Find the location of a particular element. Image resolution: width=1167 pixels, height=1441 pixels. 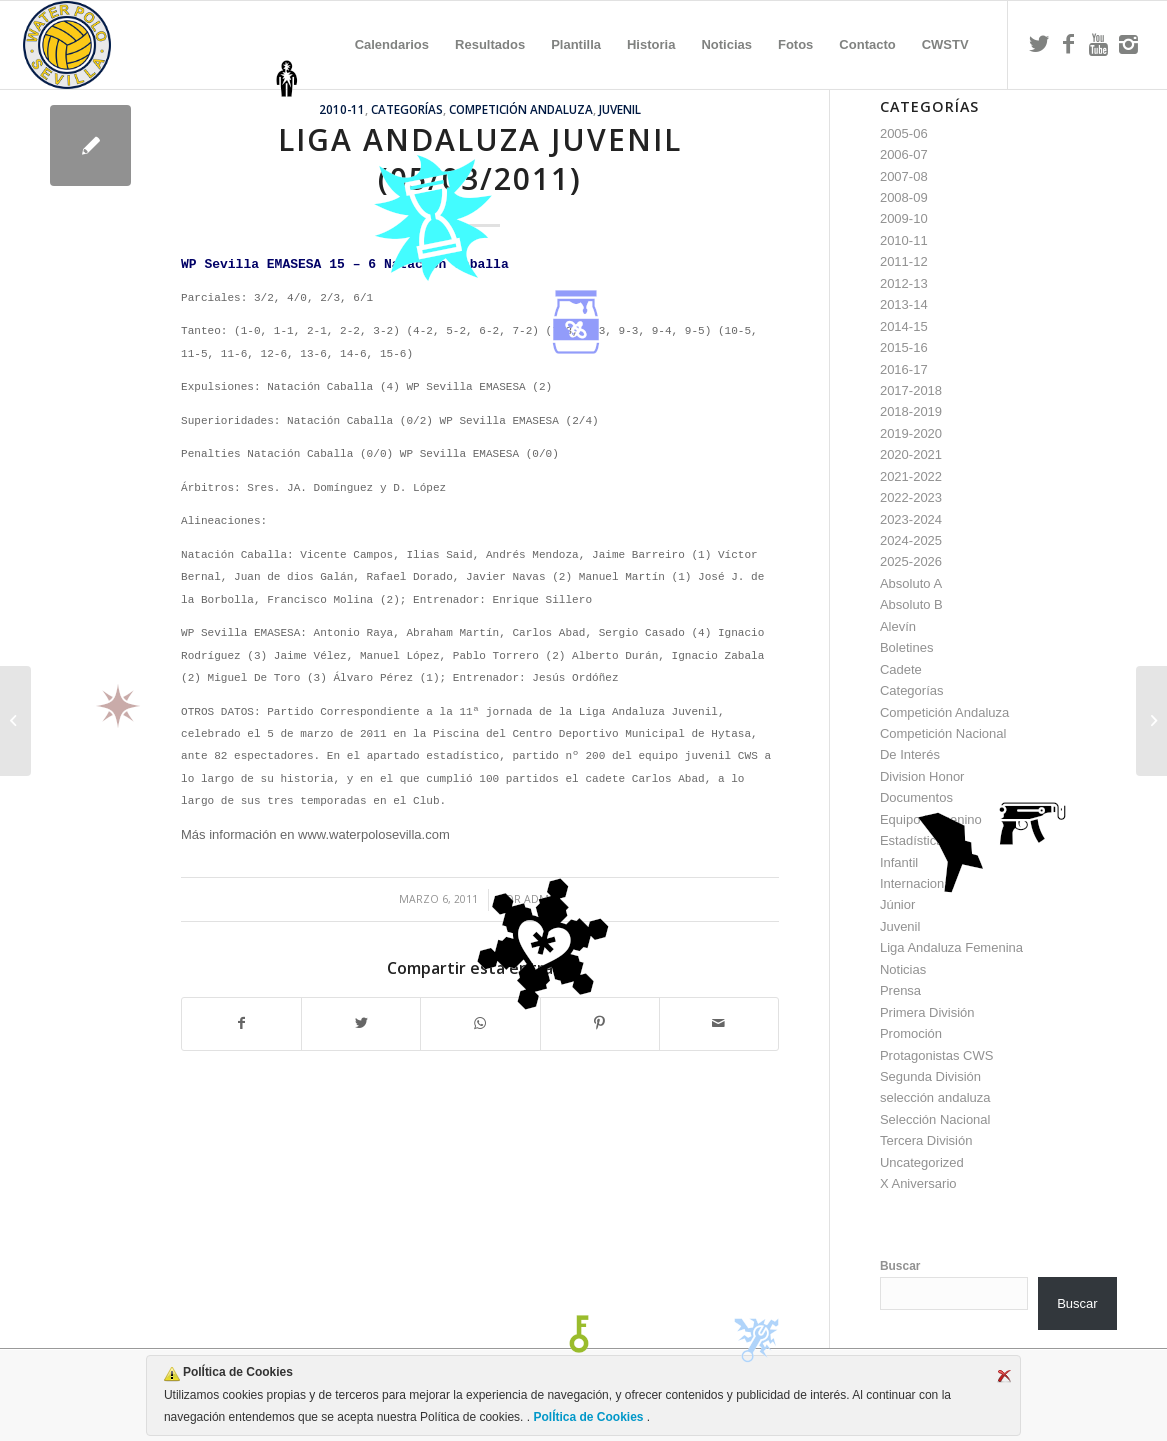

select skorpion submachine gun in weapon loadout is located at coordinates (1032, 823).